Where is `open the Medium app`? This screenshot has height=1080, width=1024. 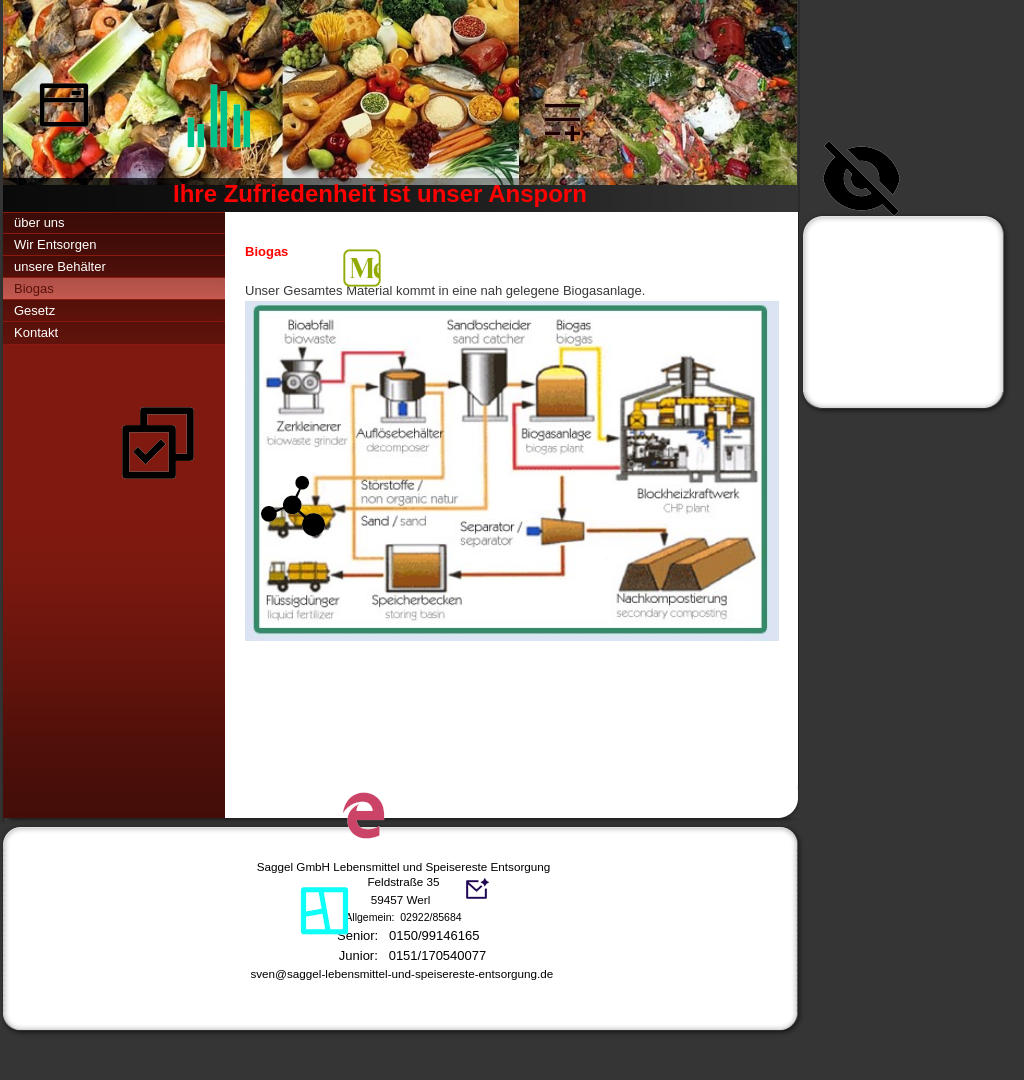
open the Medium app is located at coordinates (362, 268).